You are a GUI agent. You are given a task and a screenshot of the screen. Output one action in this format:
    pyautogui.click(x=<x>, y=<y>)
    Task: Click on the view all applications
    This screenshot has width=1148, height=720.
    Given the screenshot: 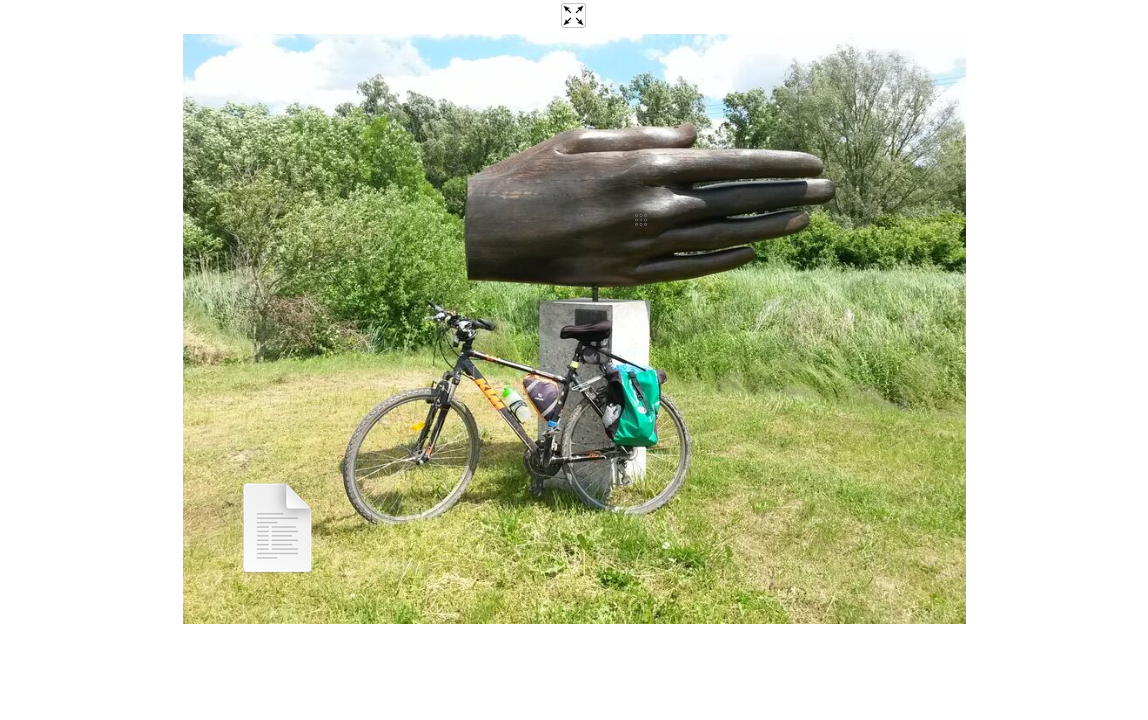 What is the action you would take?
    pyautogui.click(x=641, y=220)
    